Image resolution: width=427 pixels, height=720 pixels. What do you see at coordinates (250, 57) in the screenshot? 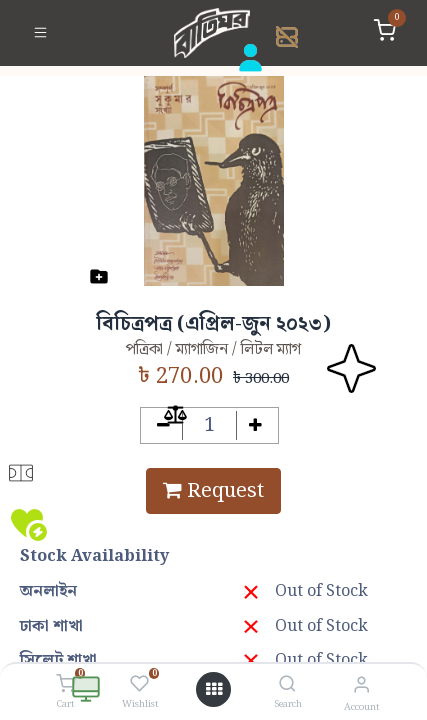
I see `view your profile` at bounding box center [250, 57].